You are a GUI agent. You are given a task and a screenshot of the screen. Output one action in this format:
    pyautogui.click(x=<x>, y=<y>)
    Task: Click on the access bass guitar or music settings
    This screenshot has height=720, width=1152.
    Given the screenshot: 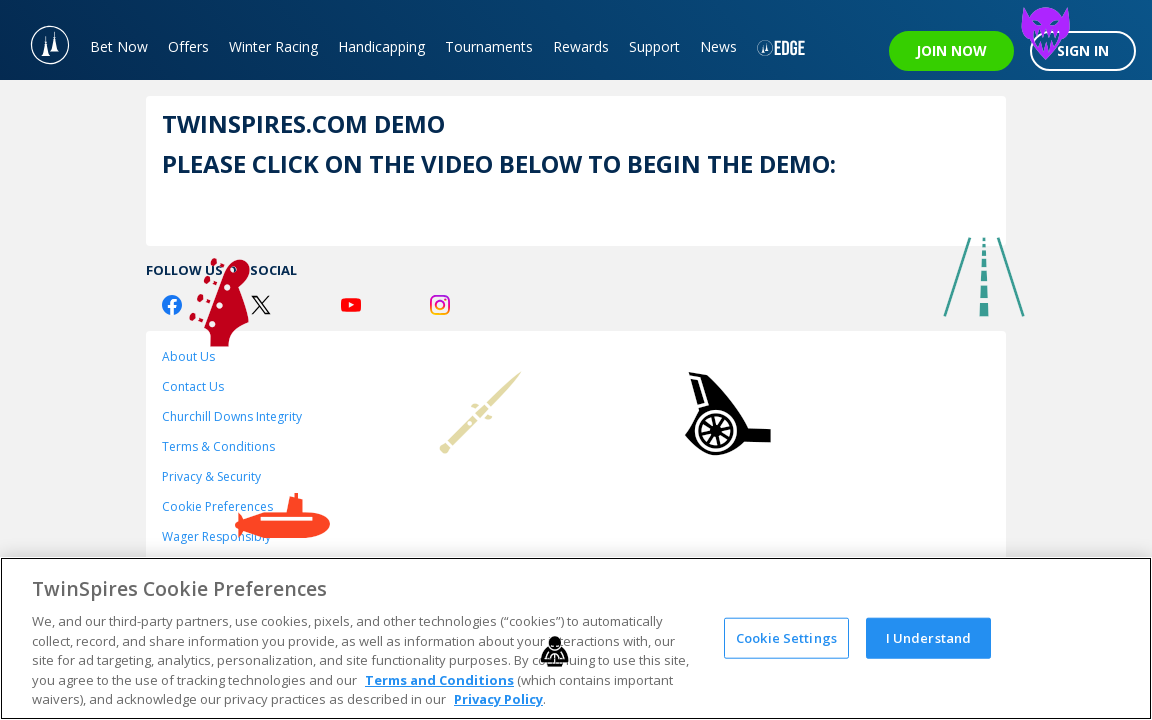 What is the action you would take?
    pyautogui.click(x=219, y=301)
    